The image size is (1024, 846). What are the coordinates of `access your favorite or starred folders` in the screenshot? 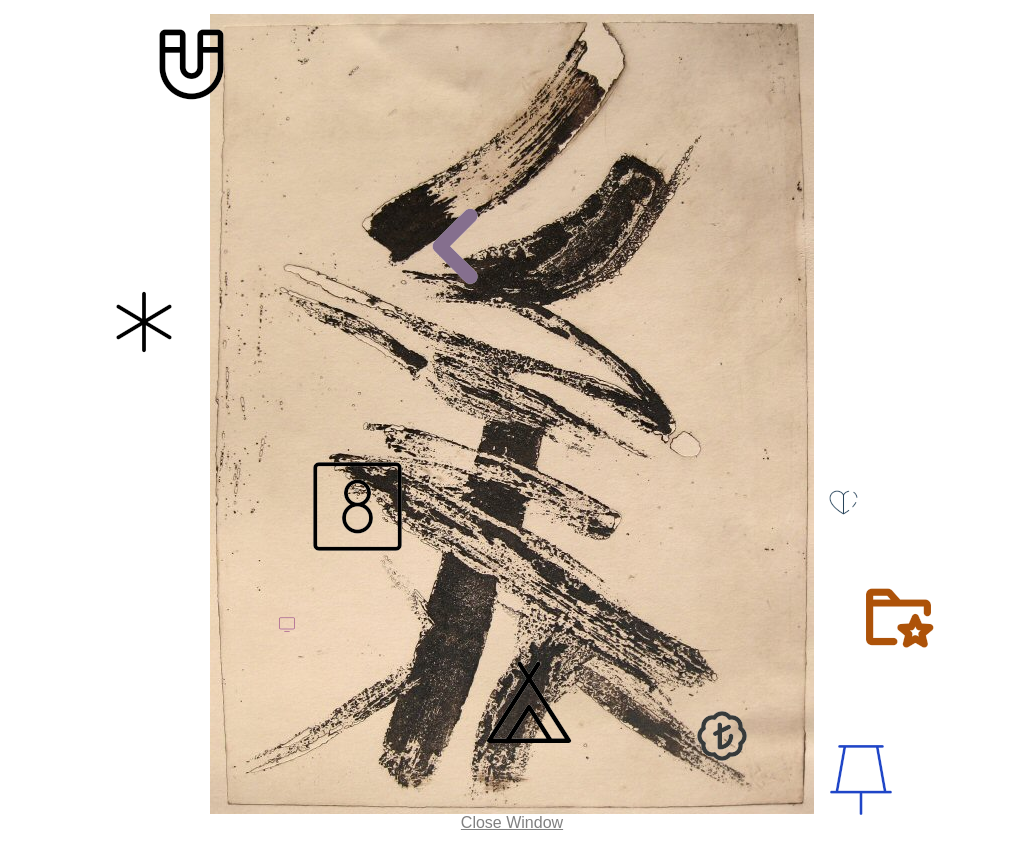 It's located at (898, 617).